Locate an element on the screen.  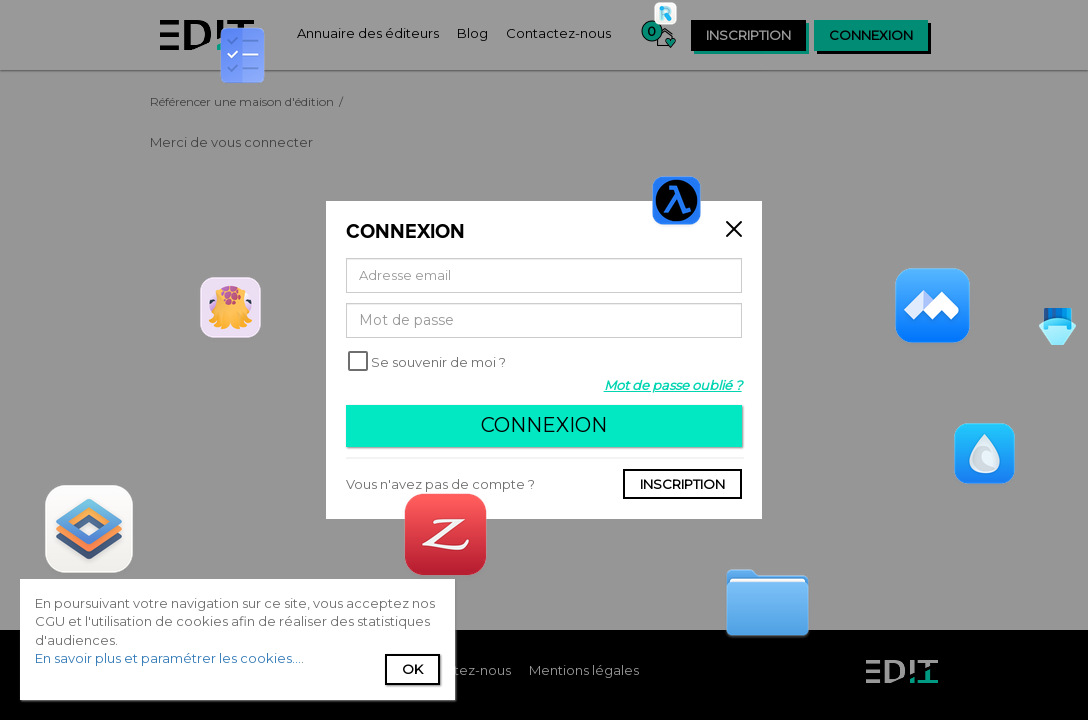
open zeal offline documentation browser is located at coordinates (445, 534).